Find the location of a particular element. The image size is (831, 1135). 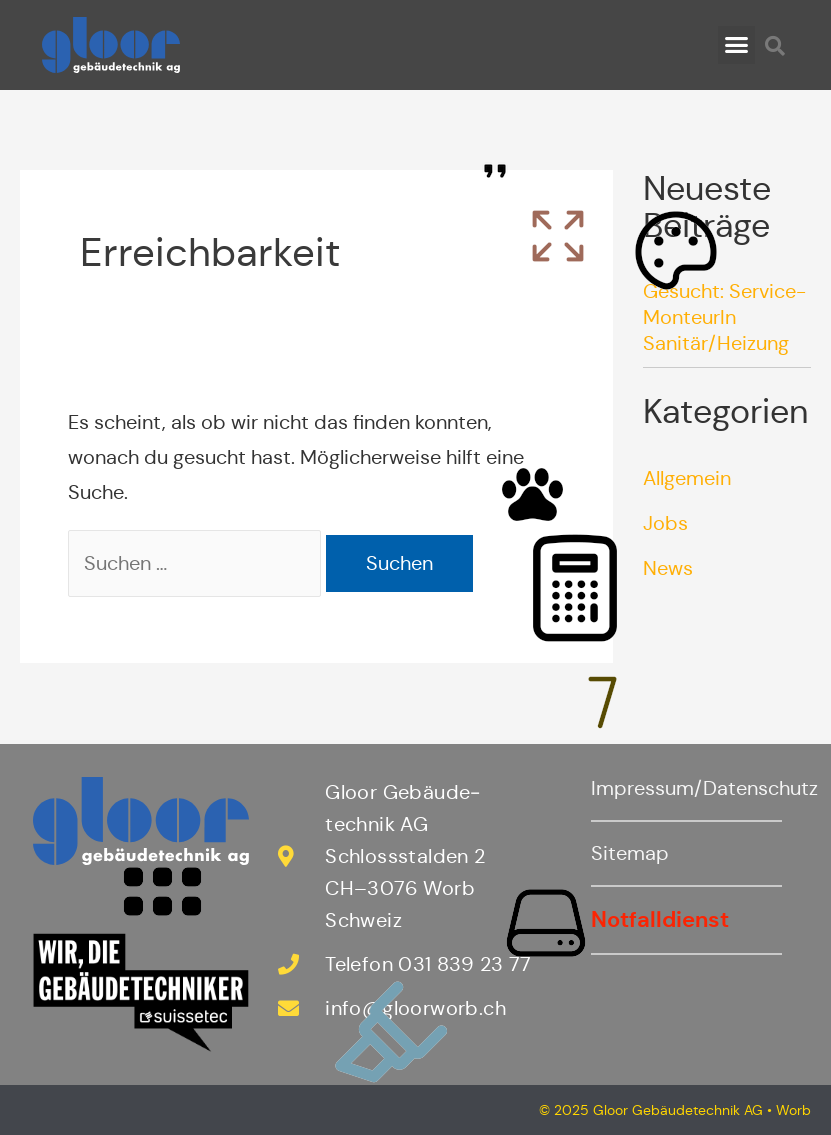

indicates the number seven in a list or sequence is located at coordinates (602, 702).